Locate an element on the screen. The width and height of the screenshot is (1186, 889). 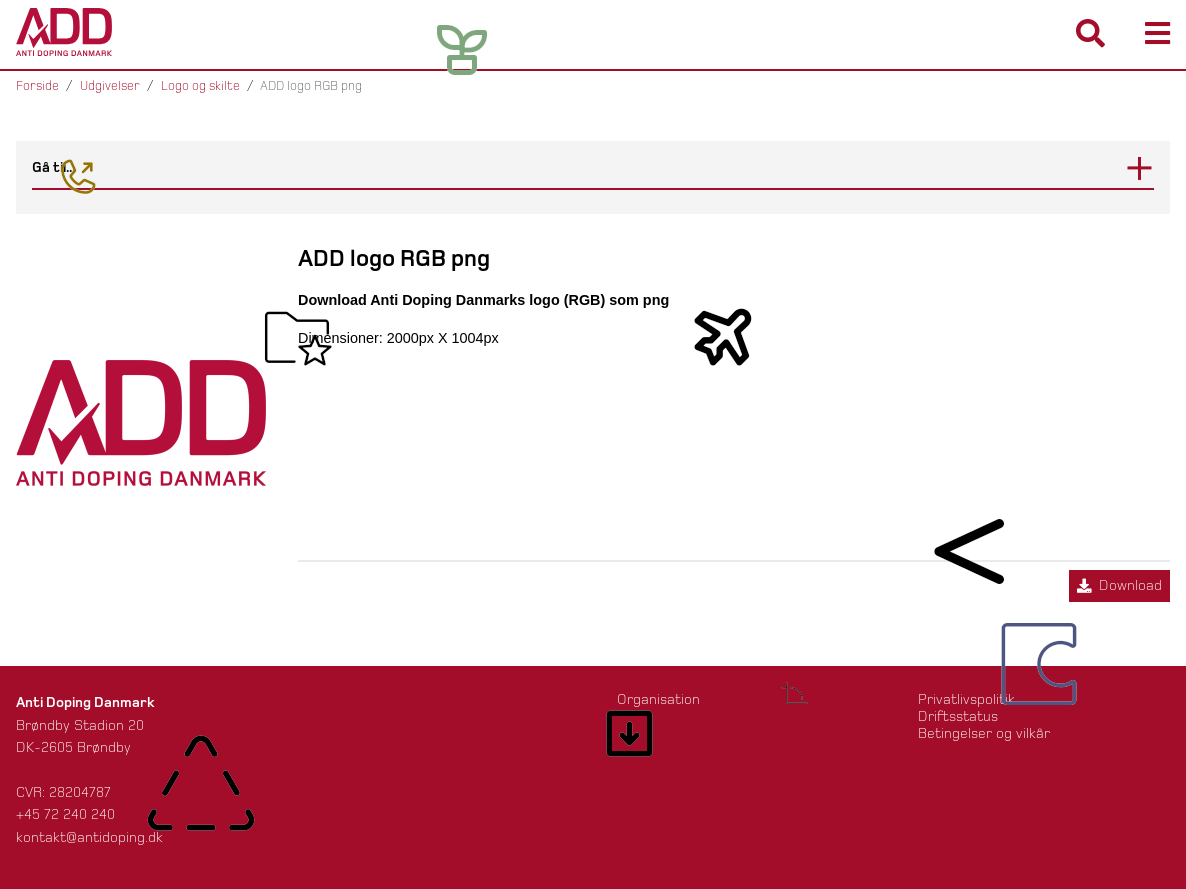
measure or adjust angle in a design tool is located at coordinates (793, 694).